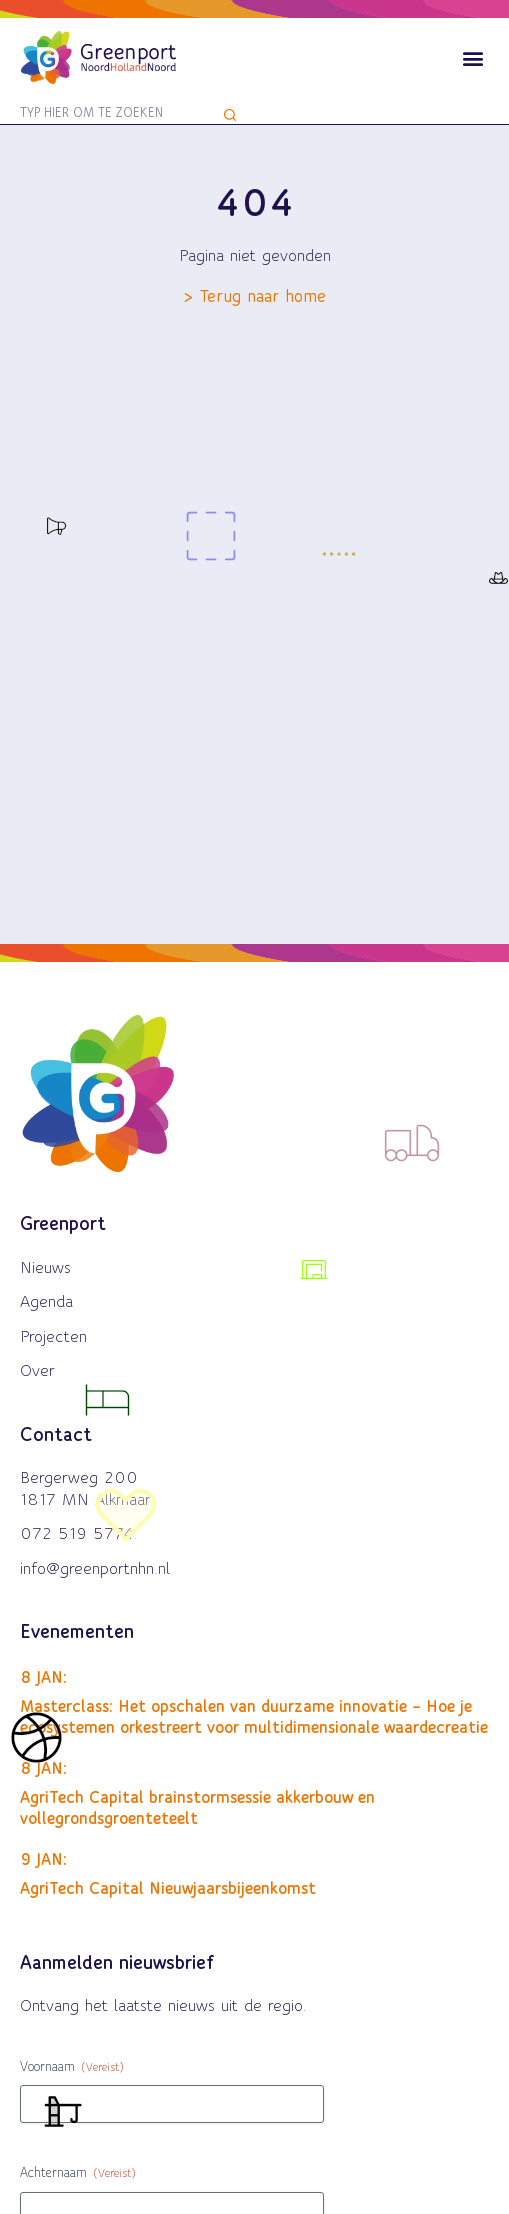 The image size is (509, 2214). I want to click on view accommodation or lodging options, so click(106, 1400).